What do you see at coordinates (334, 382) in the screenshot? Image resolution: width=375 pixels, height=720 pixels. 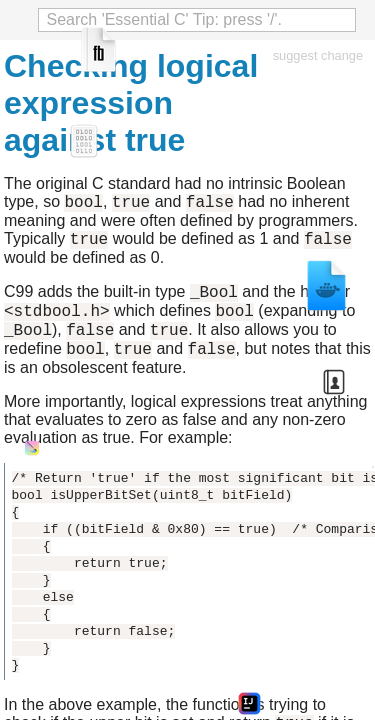 I see `open contacts or address book` at bounding box center [334, 382].